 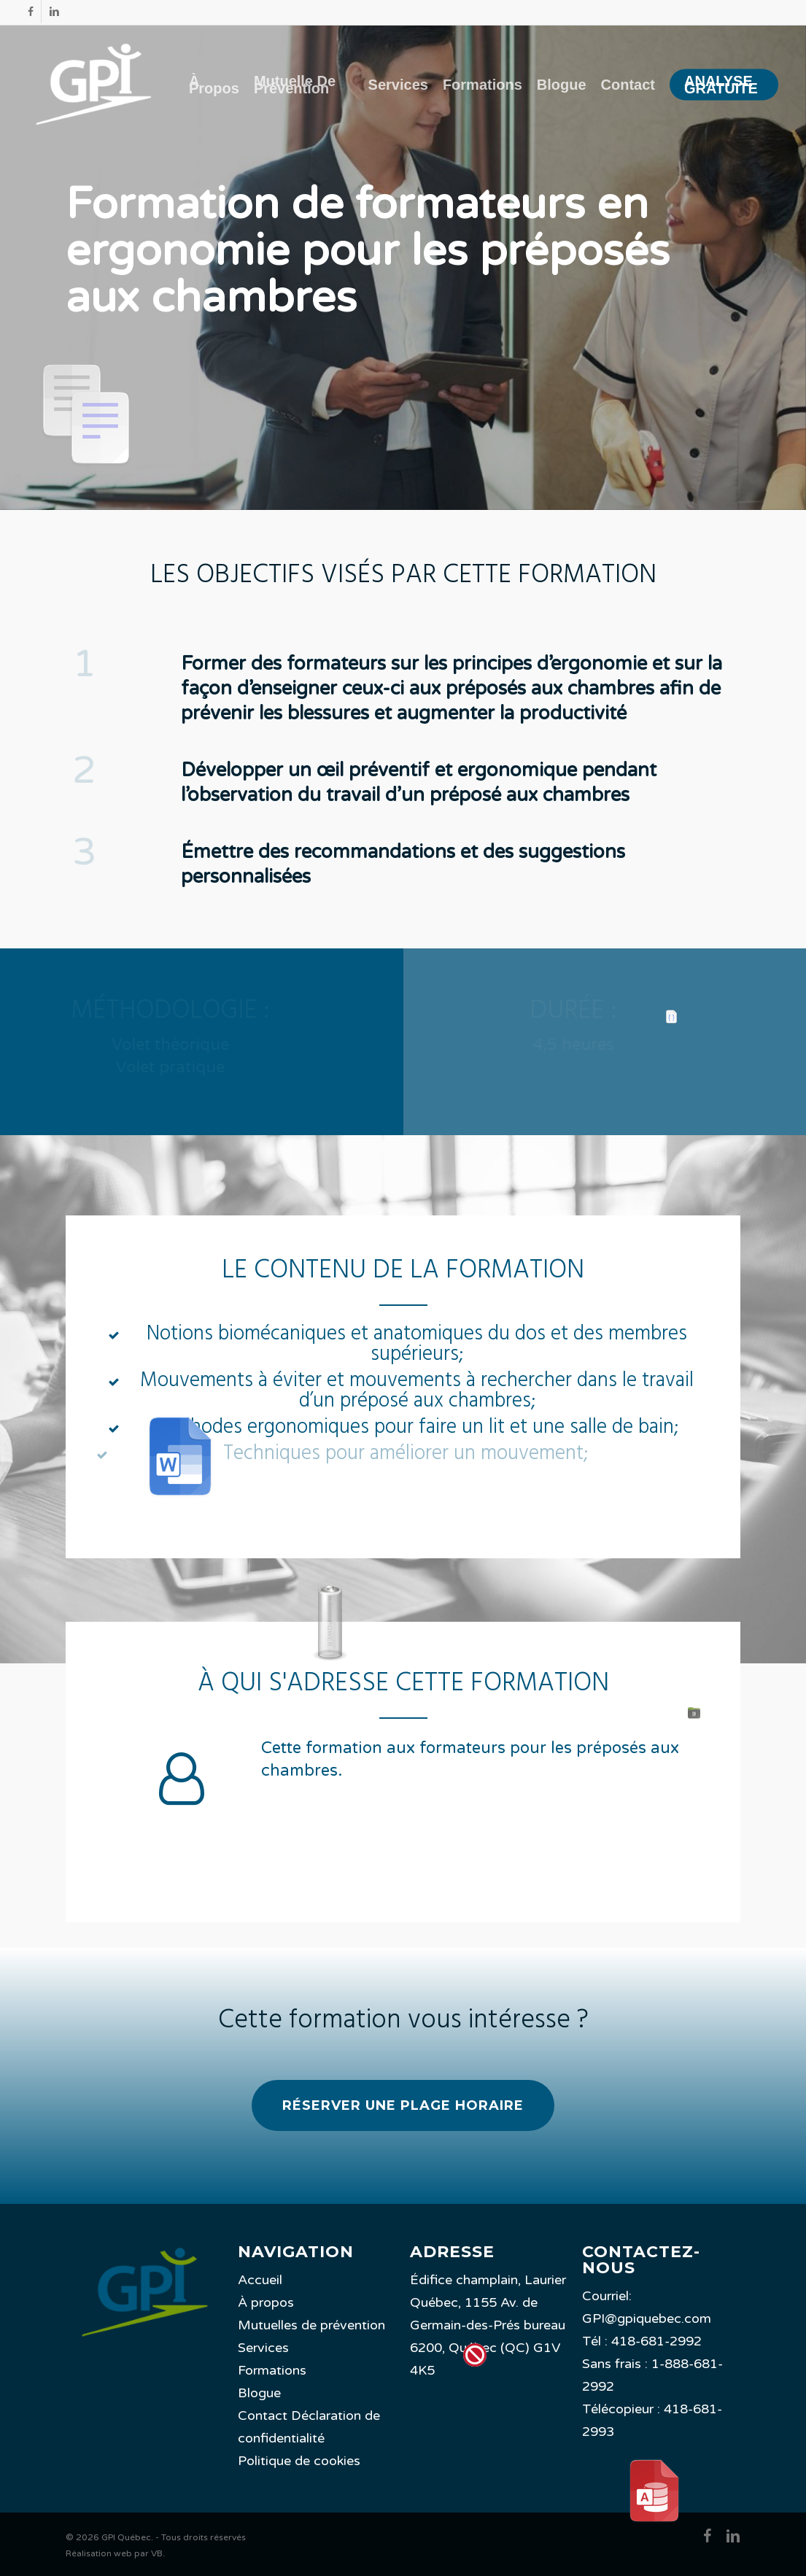 What do you see at coordinates (475, 2355) in the screenshot?
I see `cancel or abort current action` at bounding box center [475, 2355].